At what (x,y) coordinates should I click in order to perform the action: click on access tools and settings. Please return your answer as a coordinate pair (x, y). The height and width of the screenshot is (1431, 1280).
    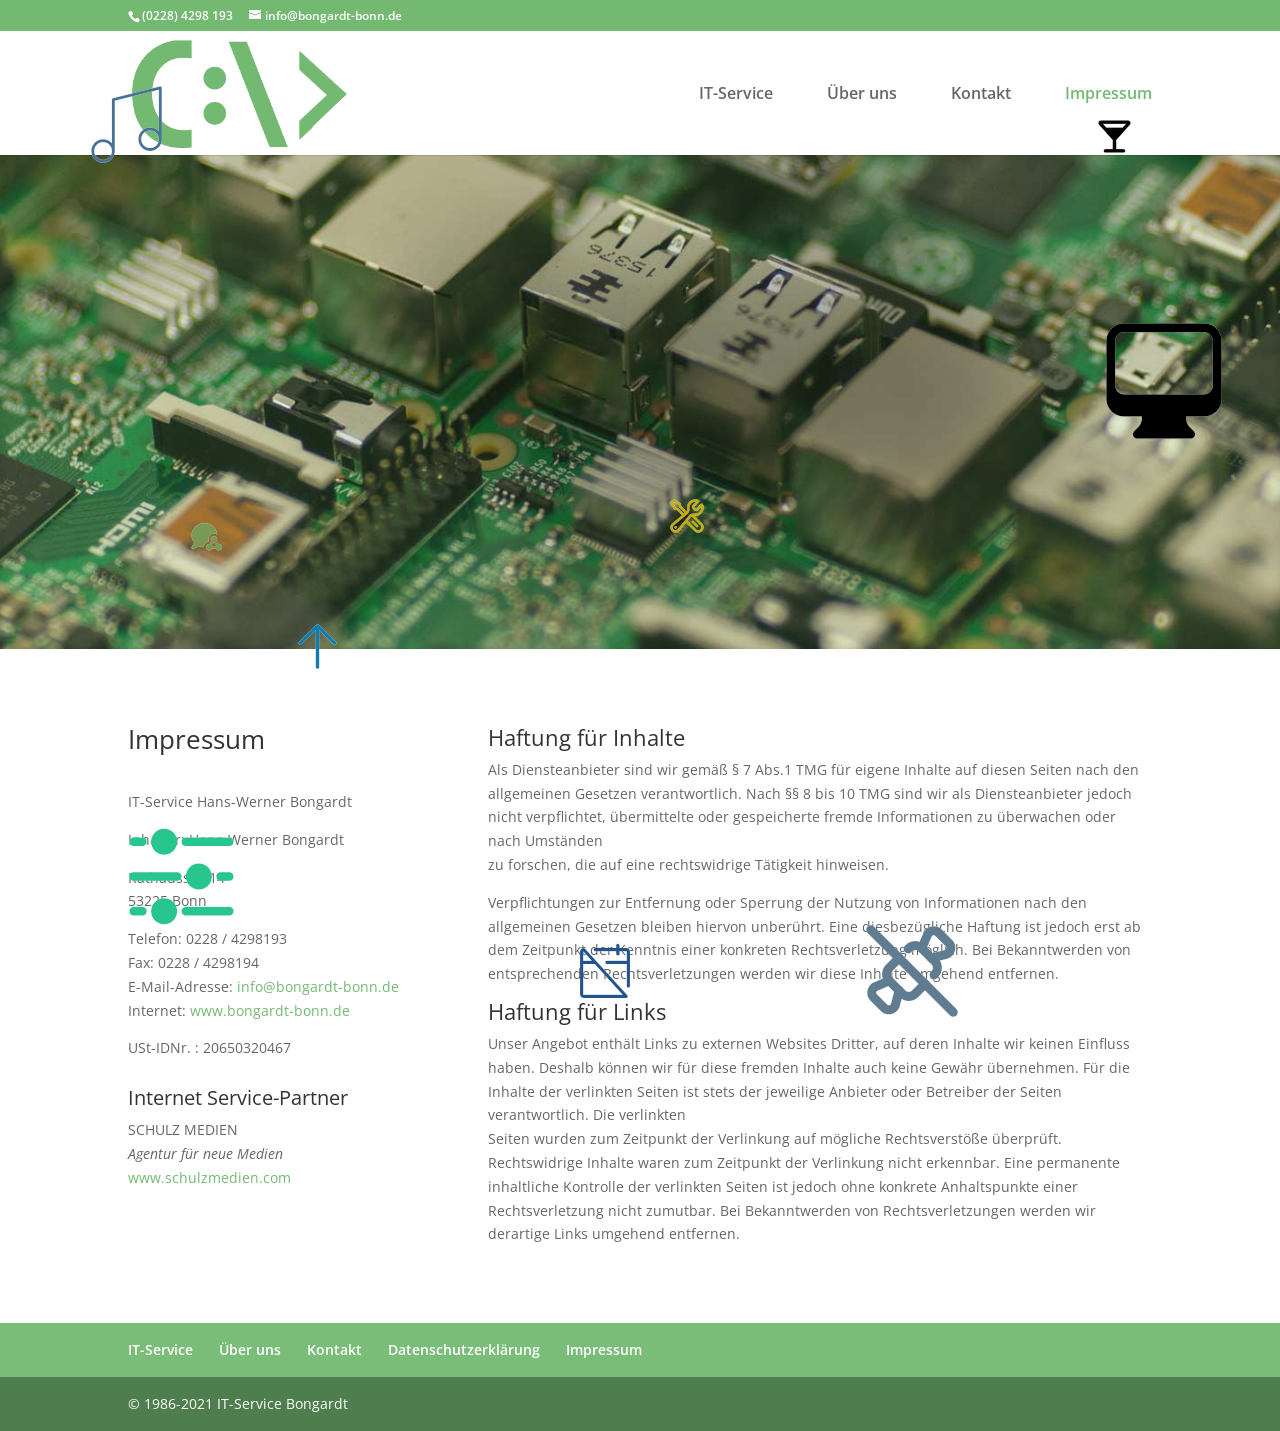
    Looking at the image, I should click on (687, 516).